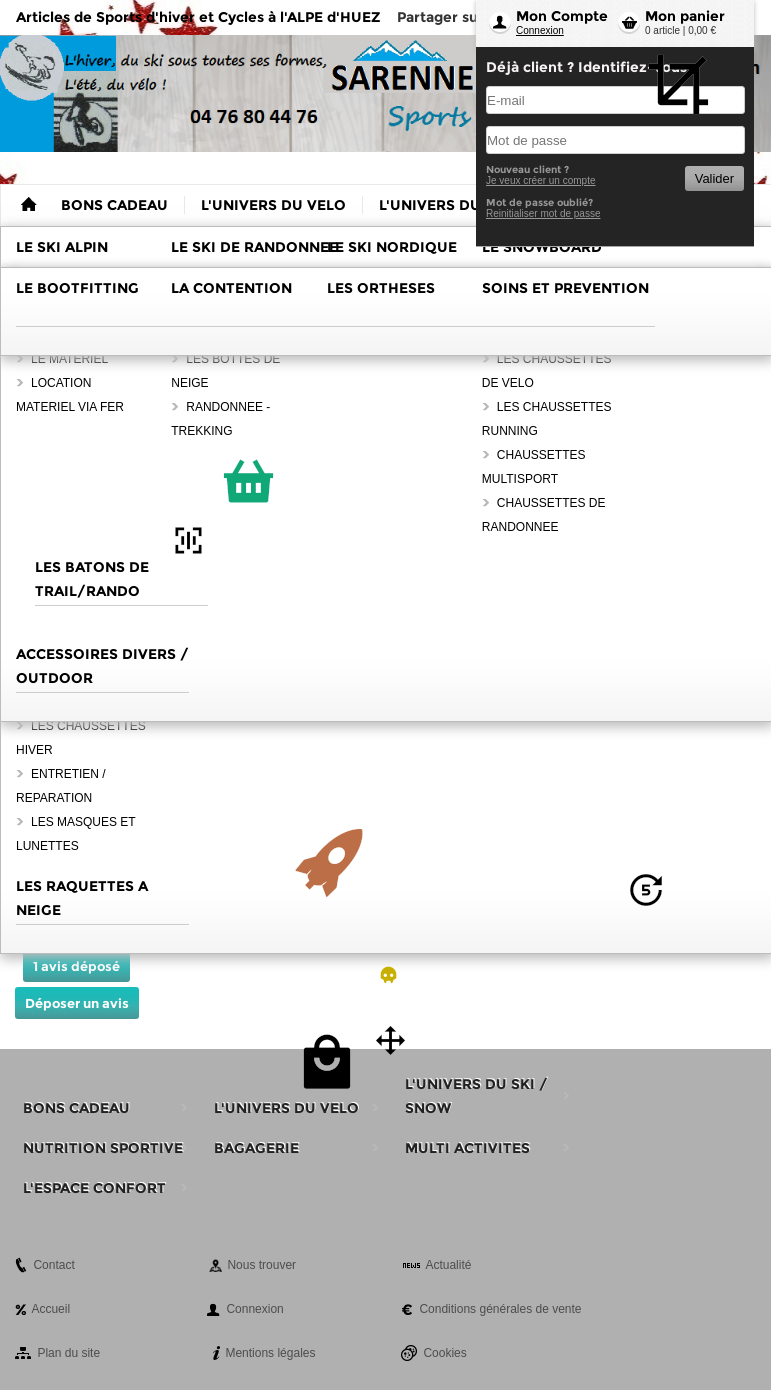  What do you see at coordinates (646, 890) in the screenshot?
I see `skip forward 5 seconds in media playback` at bounding box center [646, 890].